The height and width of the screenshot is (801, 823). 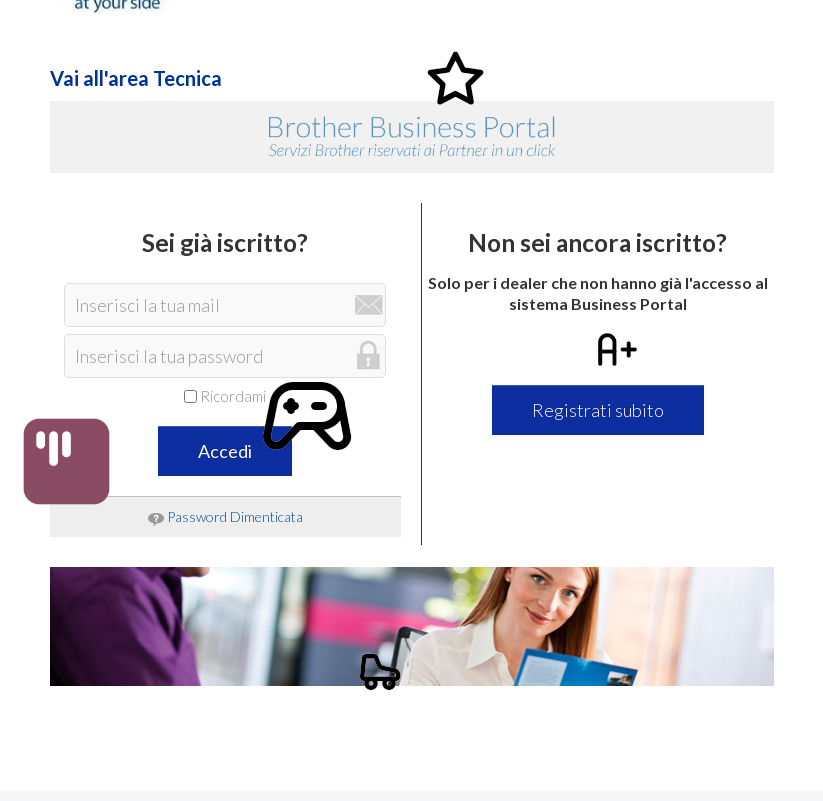 I want to click on browse roller skating activities or locations, so click(x=380, y=672).